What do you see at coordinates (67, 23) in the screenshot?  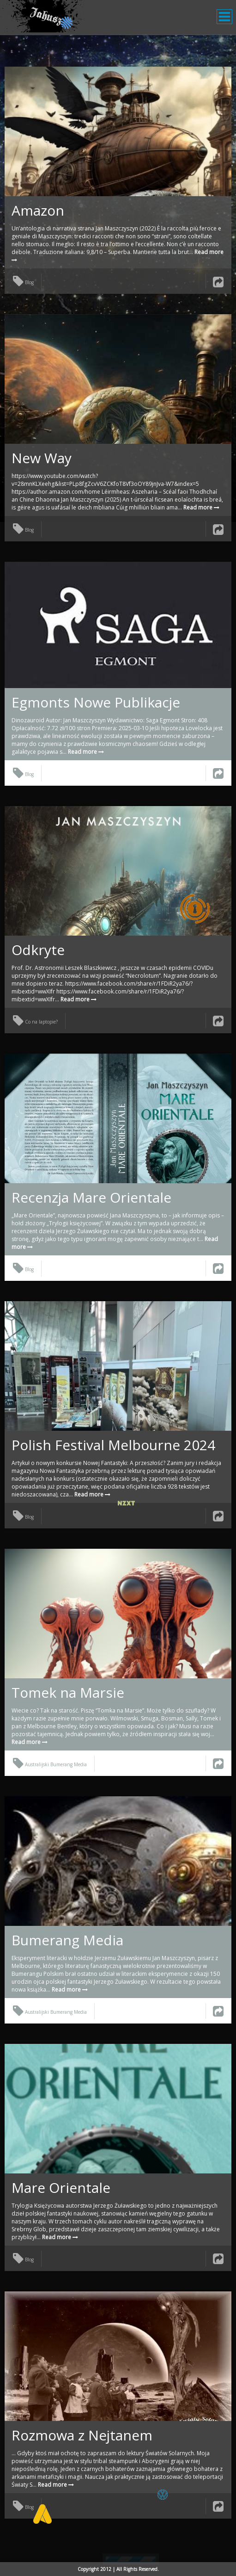 I see `HAL company or brand logo` at bounding box center [67, 23].